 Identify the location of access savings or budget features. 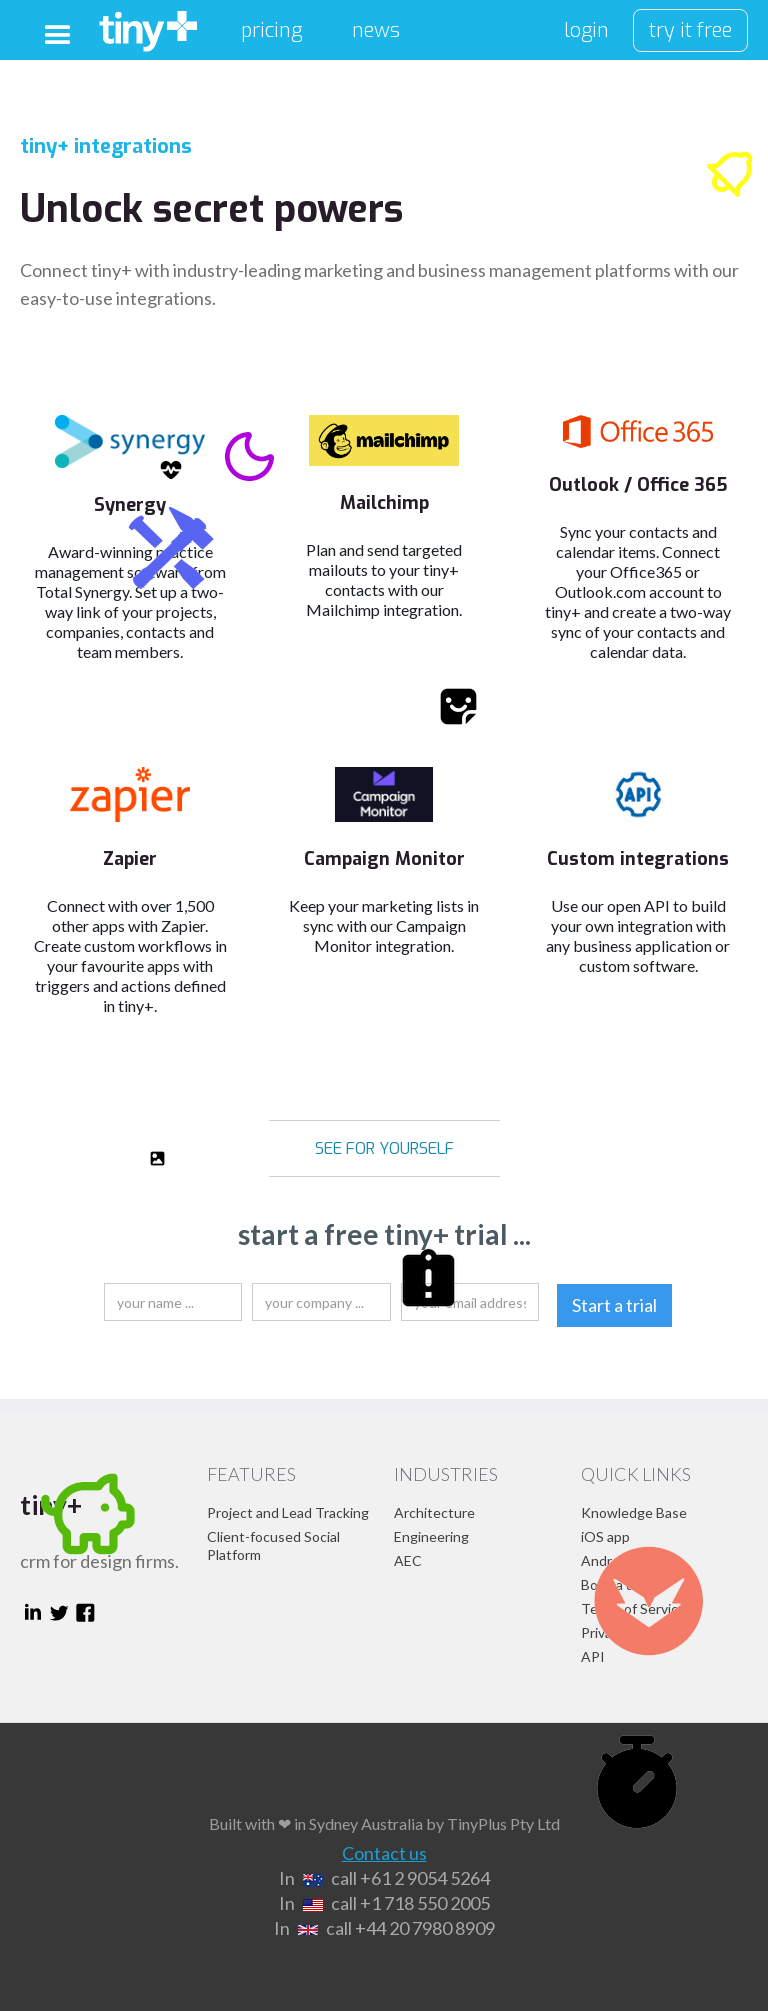
(88, 1516).